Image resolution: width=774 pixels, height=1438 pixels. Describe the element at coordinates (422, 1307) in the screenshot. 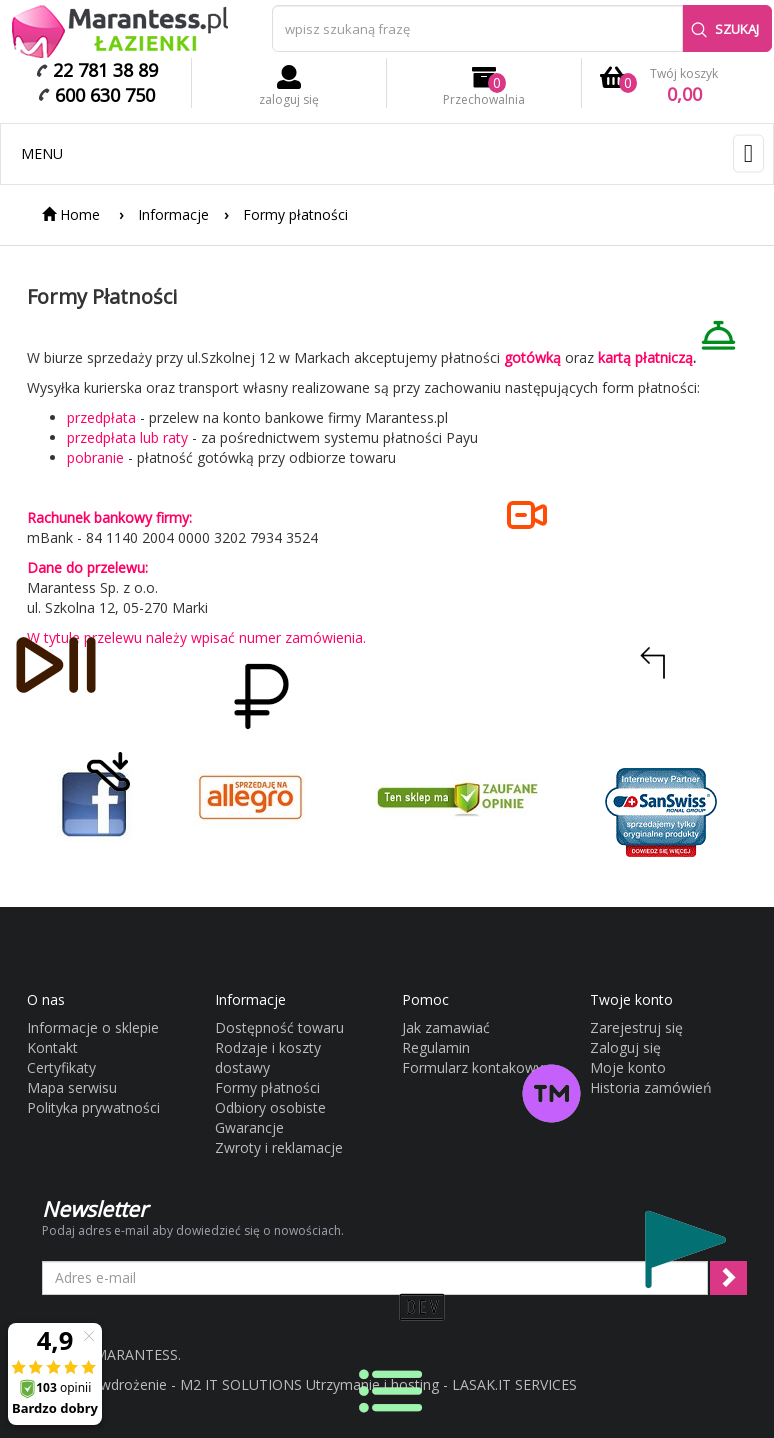

I see `visit dev.to community profile` at that location.